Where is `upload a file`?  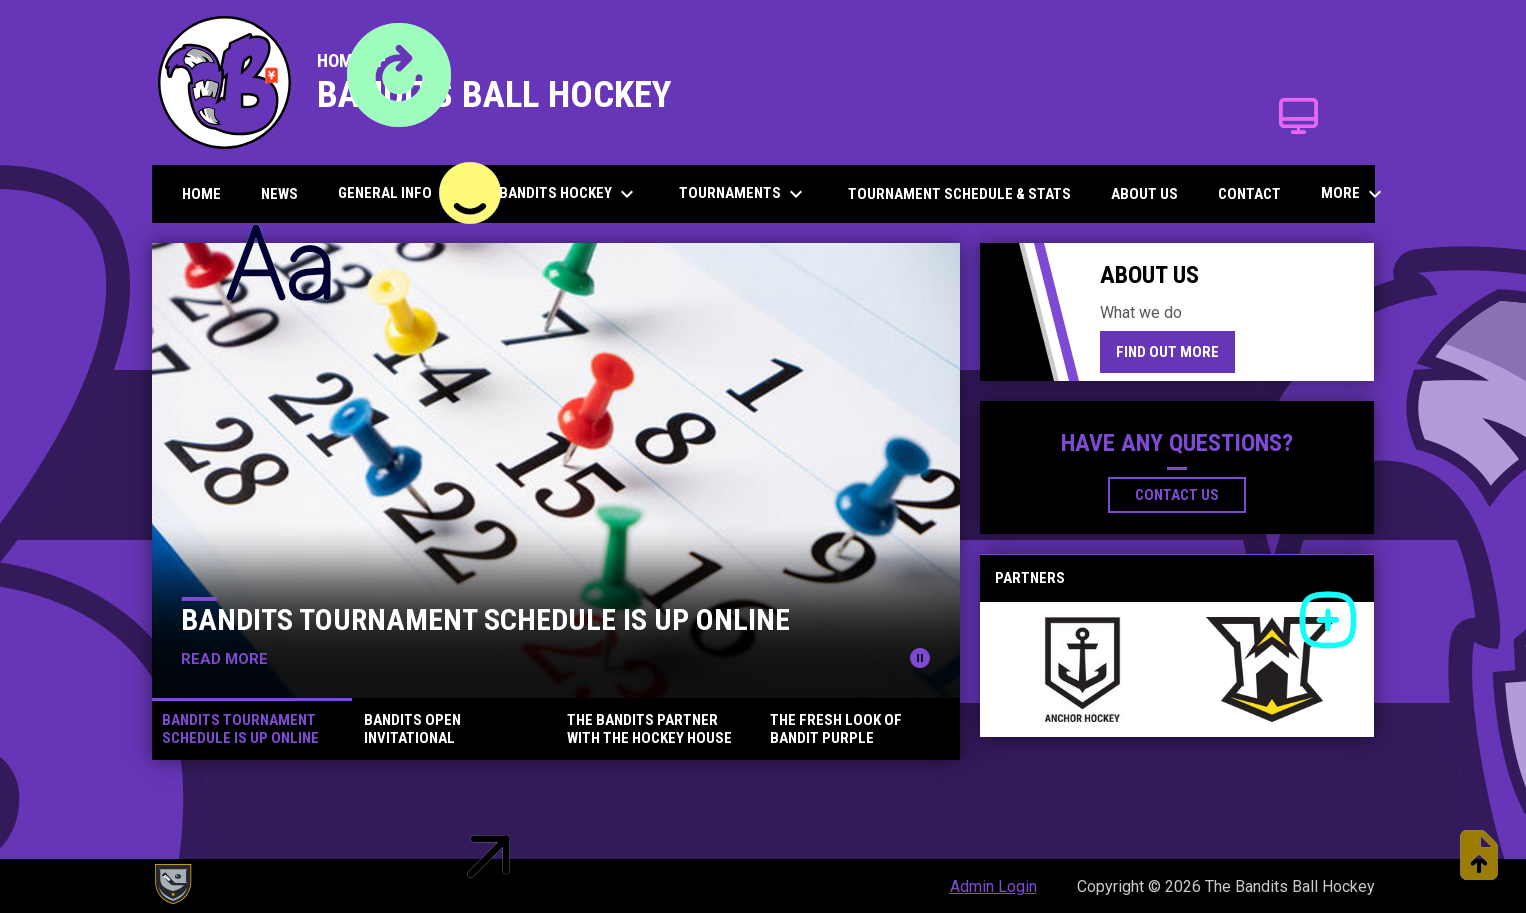
upload a file is located at coordinates (1479, 855).